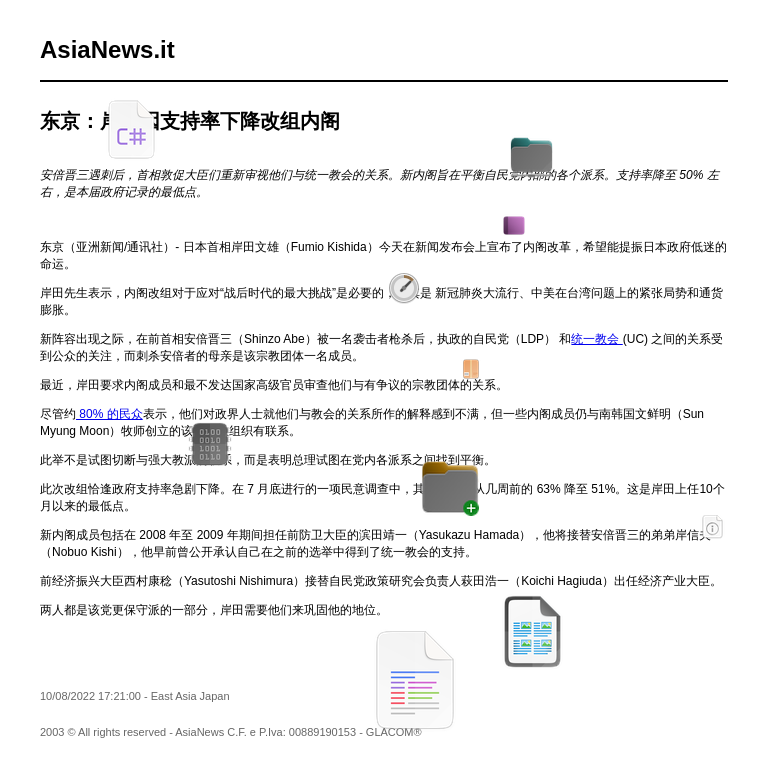 The height and width of the screenshot is (778, 768). I want to click on libreoffice master document file type, so click(532, 631).